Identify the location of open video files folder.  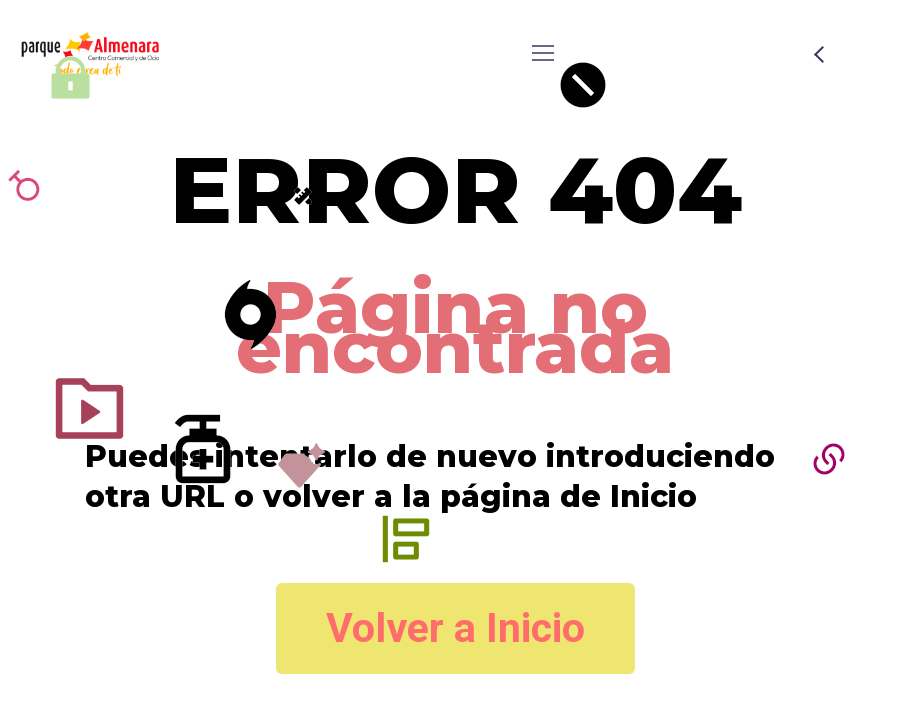
(89, 408).